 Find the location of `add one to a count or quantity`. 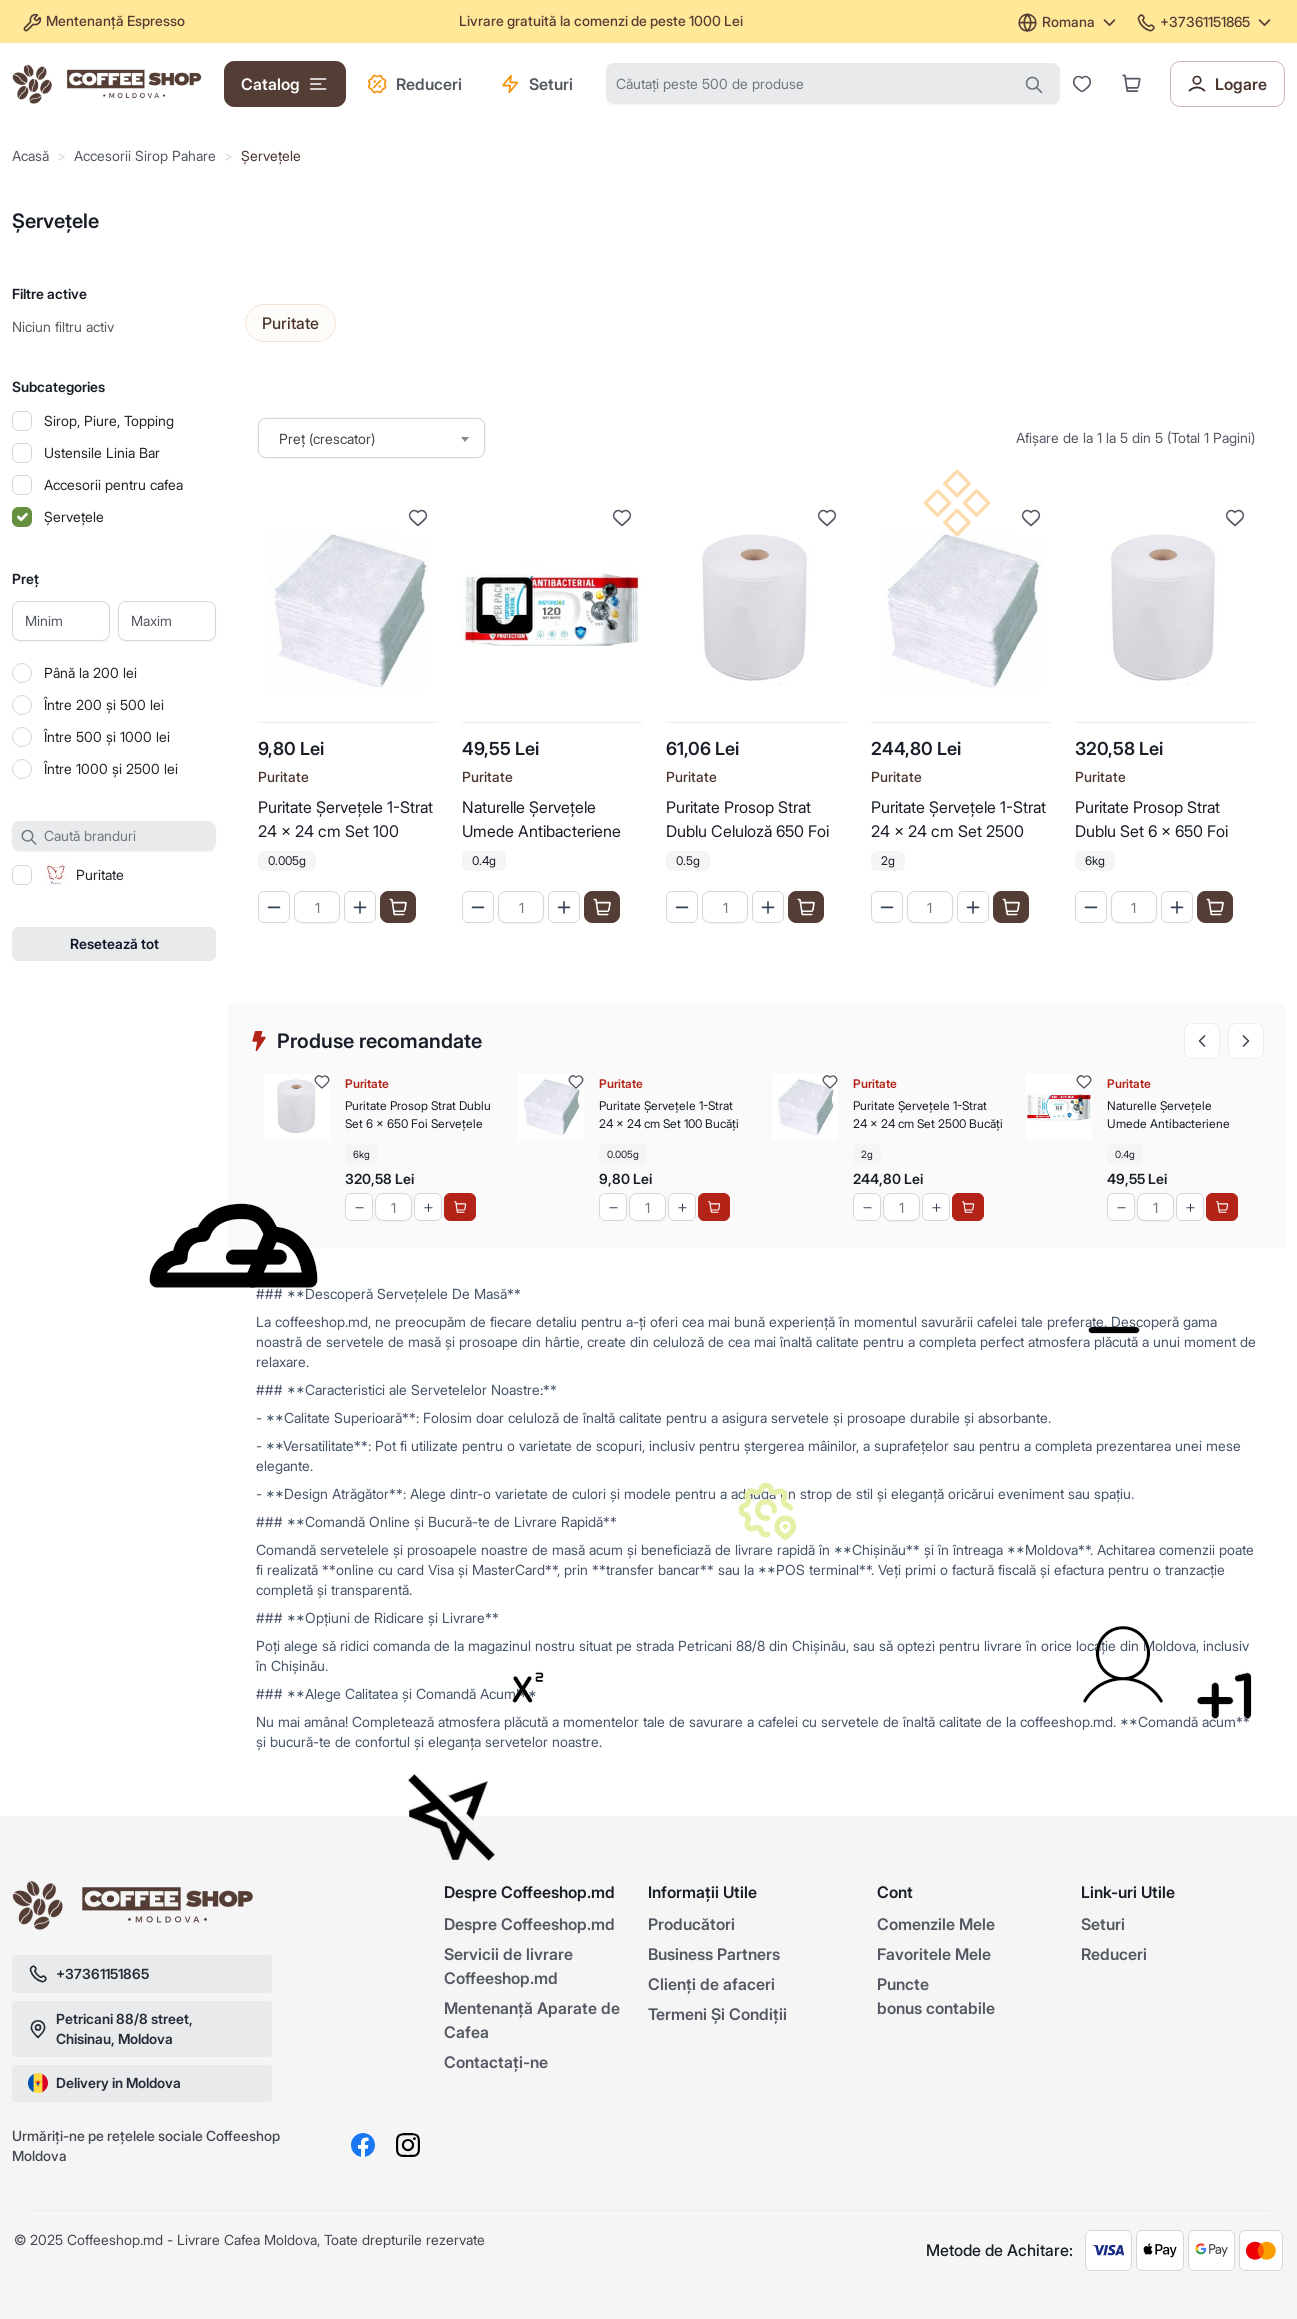

add one to a count or quantity is located at coordinates (1226, 1697).